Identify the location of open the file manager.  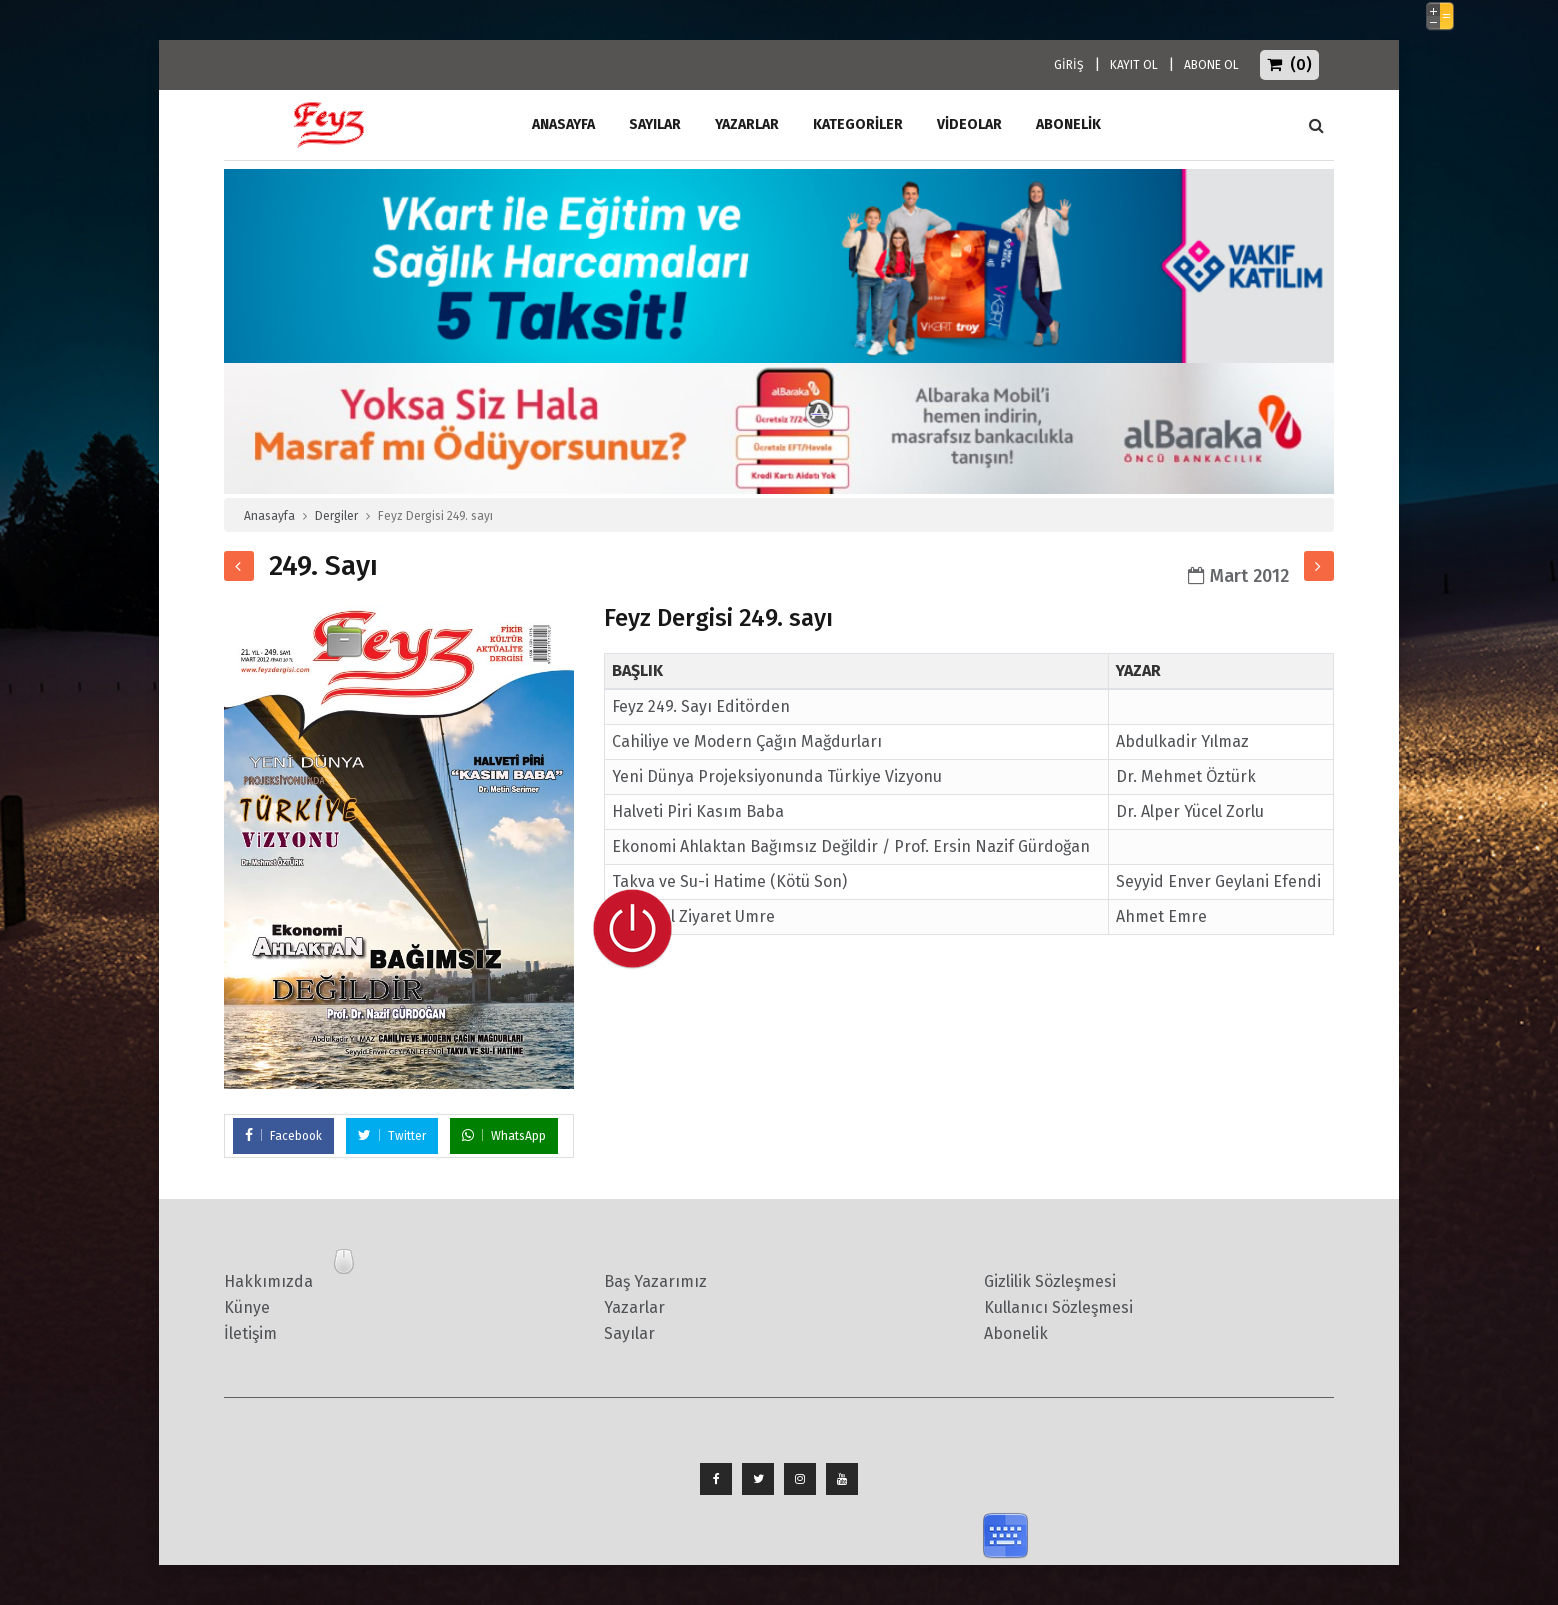
(344, 640).